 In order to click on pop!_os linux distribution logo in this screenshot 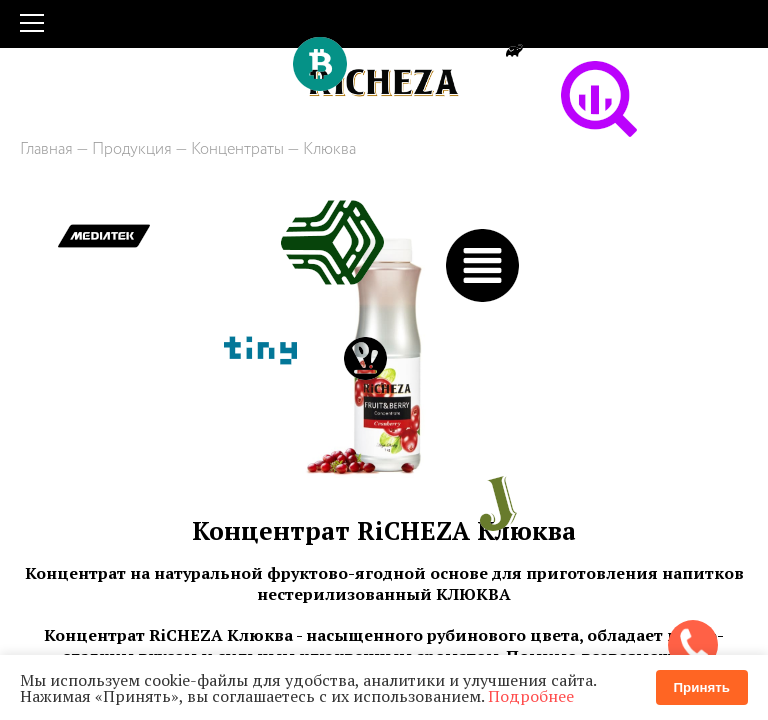, I will do `click(365, 358)`.